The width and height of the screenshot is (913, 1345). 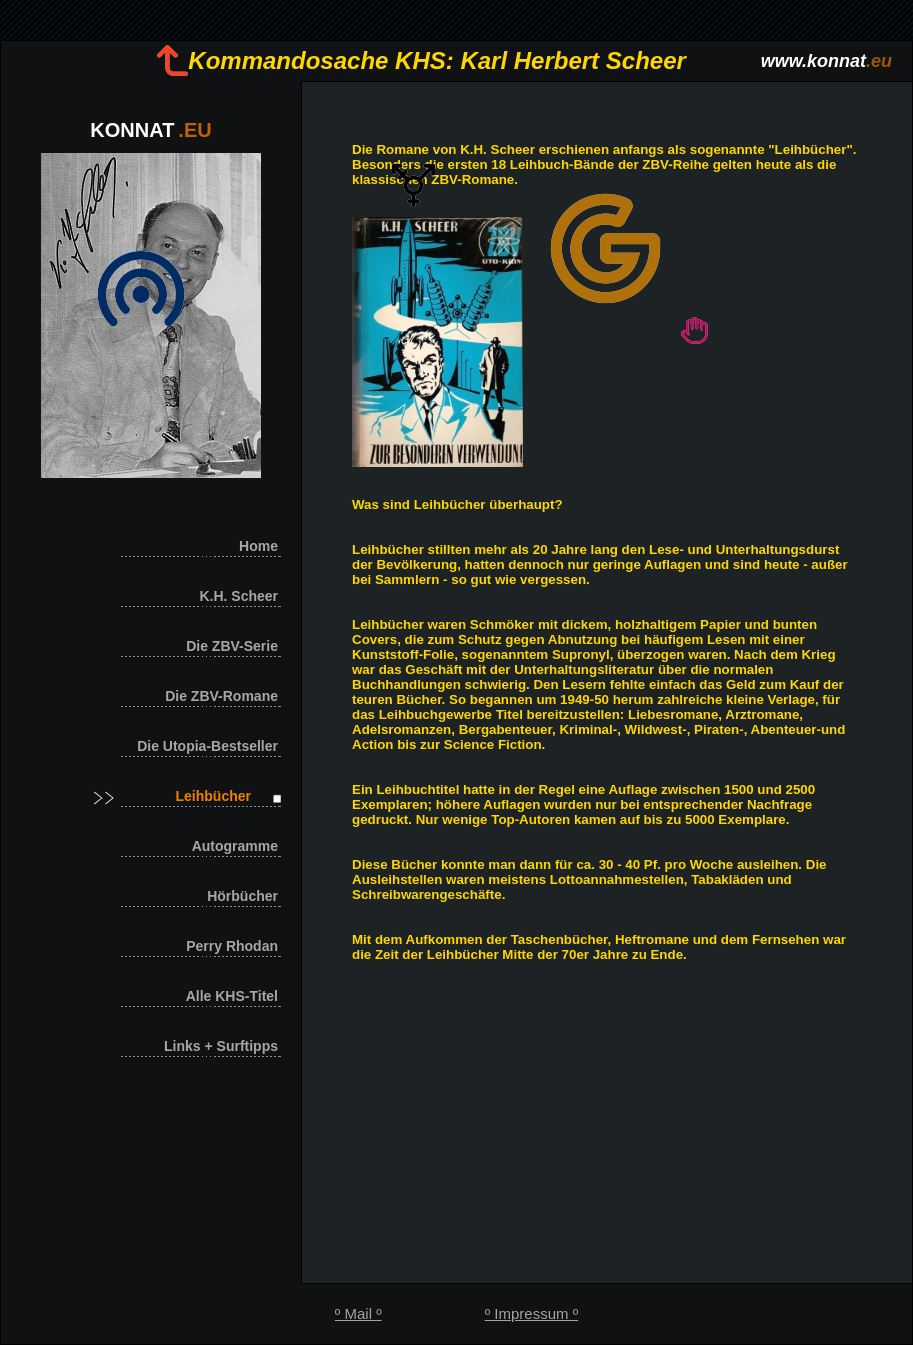 What do you see at coordinates (413, 185) in the screenshot?
I see `indicates transgender identity option` at bounding box center [413, 185].